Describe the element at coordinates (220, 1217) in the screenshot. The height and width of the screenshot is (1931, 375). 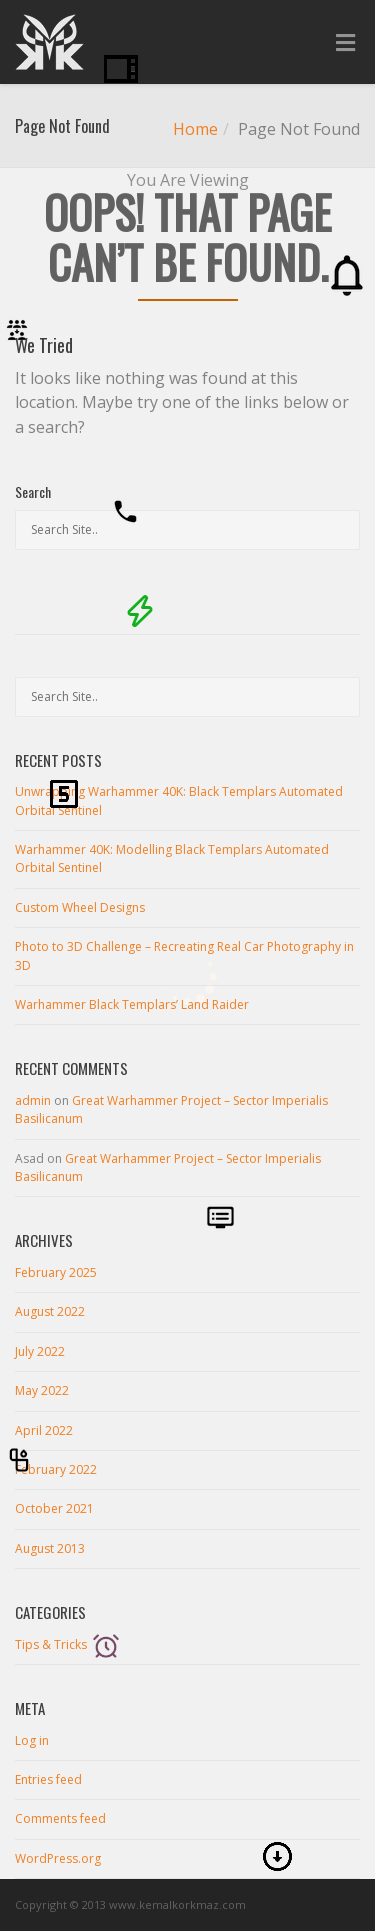
I see `access DVR or recorded content` at that location.